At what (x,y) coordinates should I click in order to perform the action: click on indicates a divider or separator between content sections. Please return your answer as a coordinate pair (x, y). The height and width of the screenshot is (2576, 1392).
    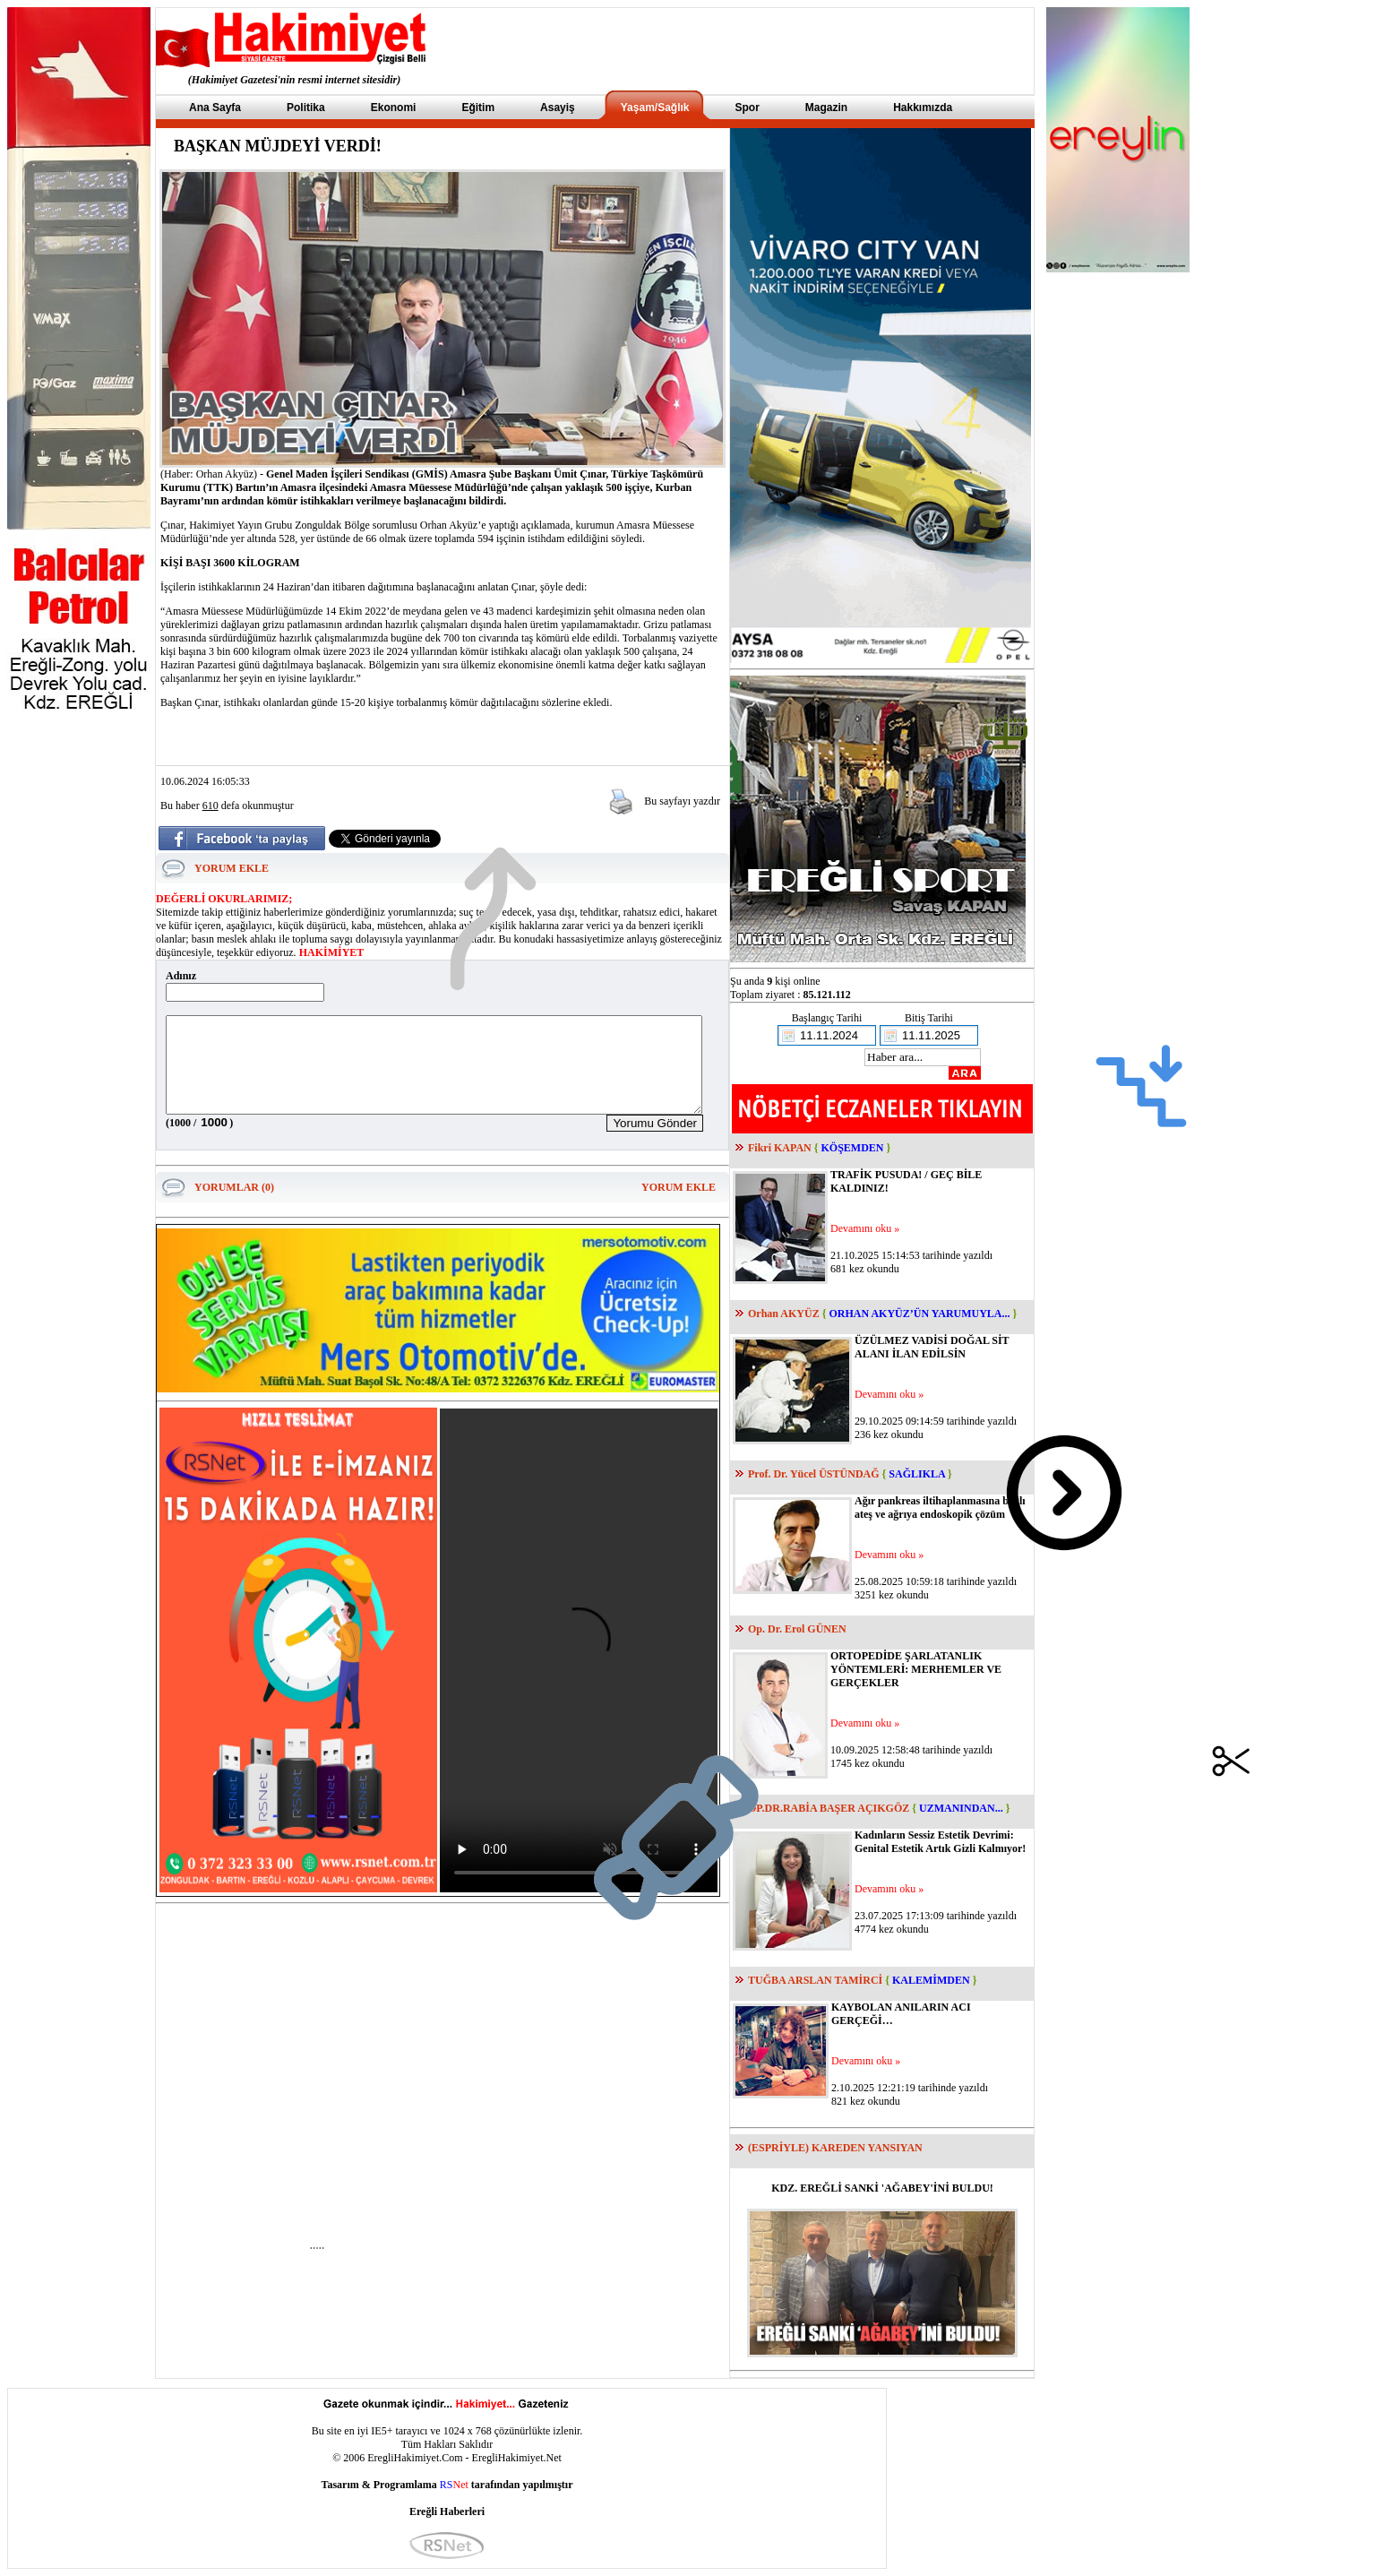
    Looking at the image, I should click on (317, 2248).